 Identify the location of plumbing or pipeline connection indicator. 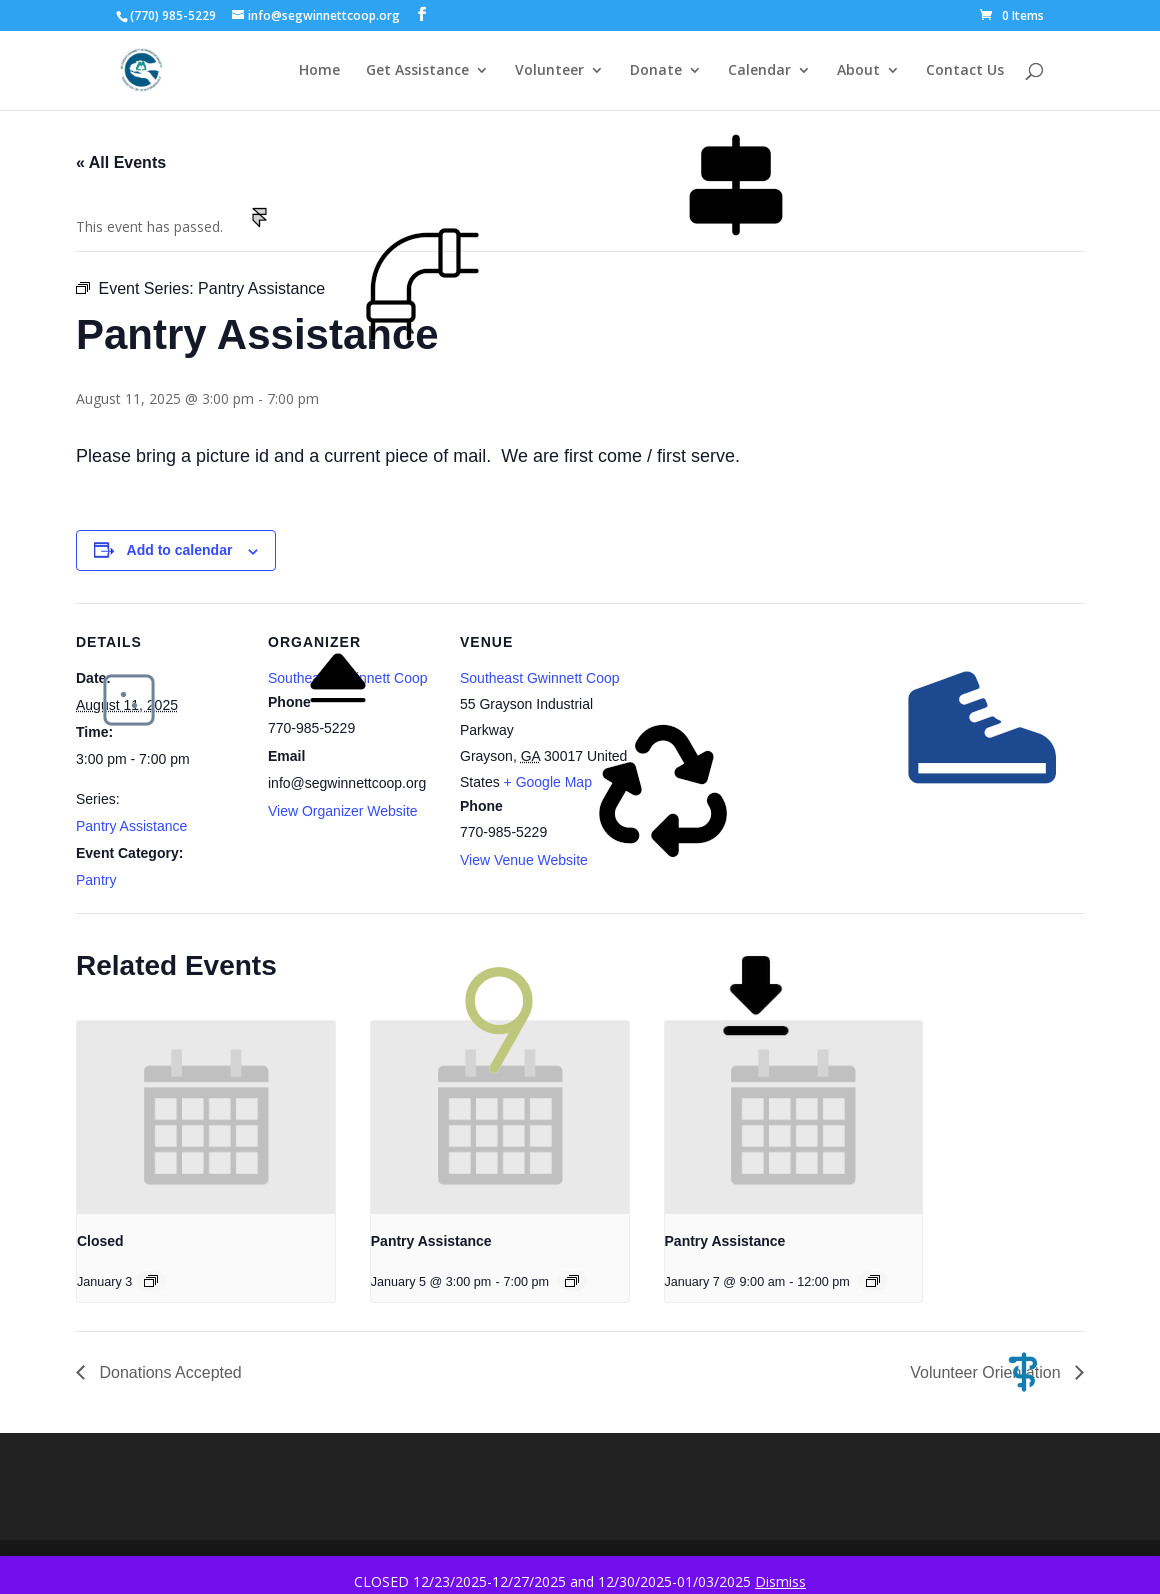
(418, 280).